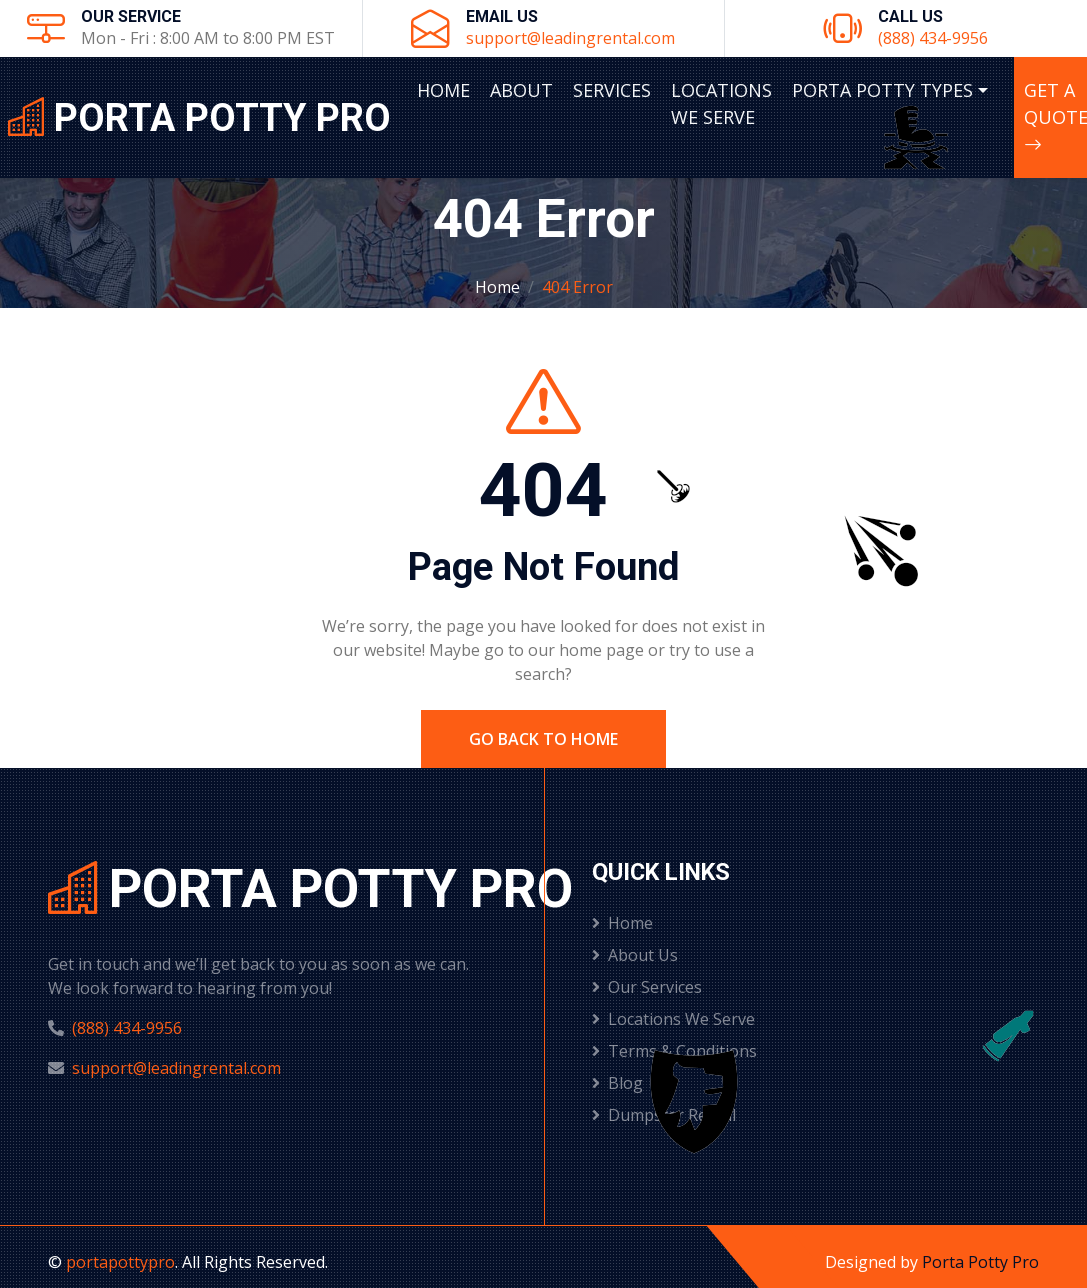 The width and height of the screenshot is (1087, 1288). Describe the element at coordinates (694, 1100) in the screenshot. I see `select griffin house or faction emblem` at that location.